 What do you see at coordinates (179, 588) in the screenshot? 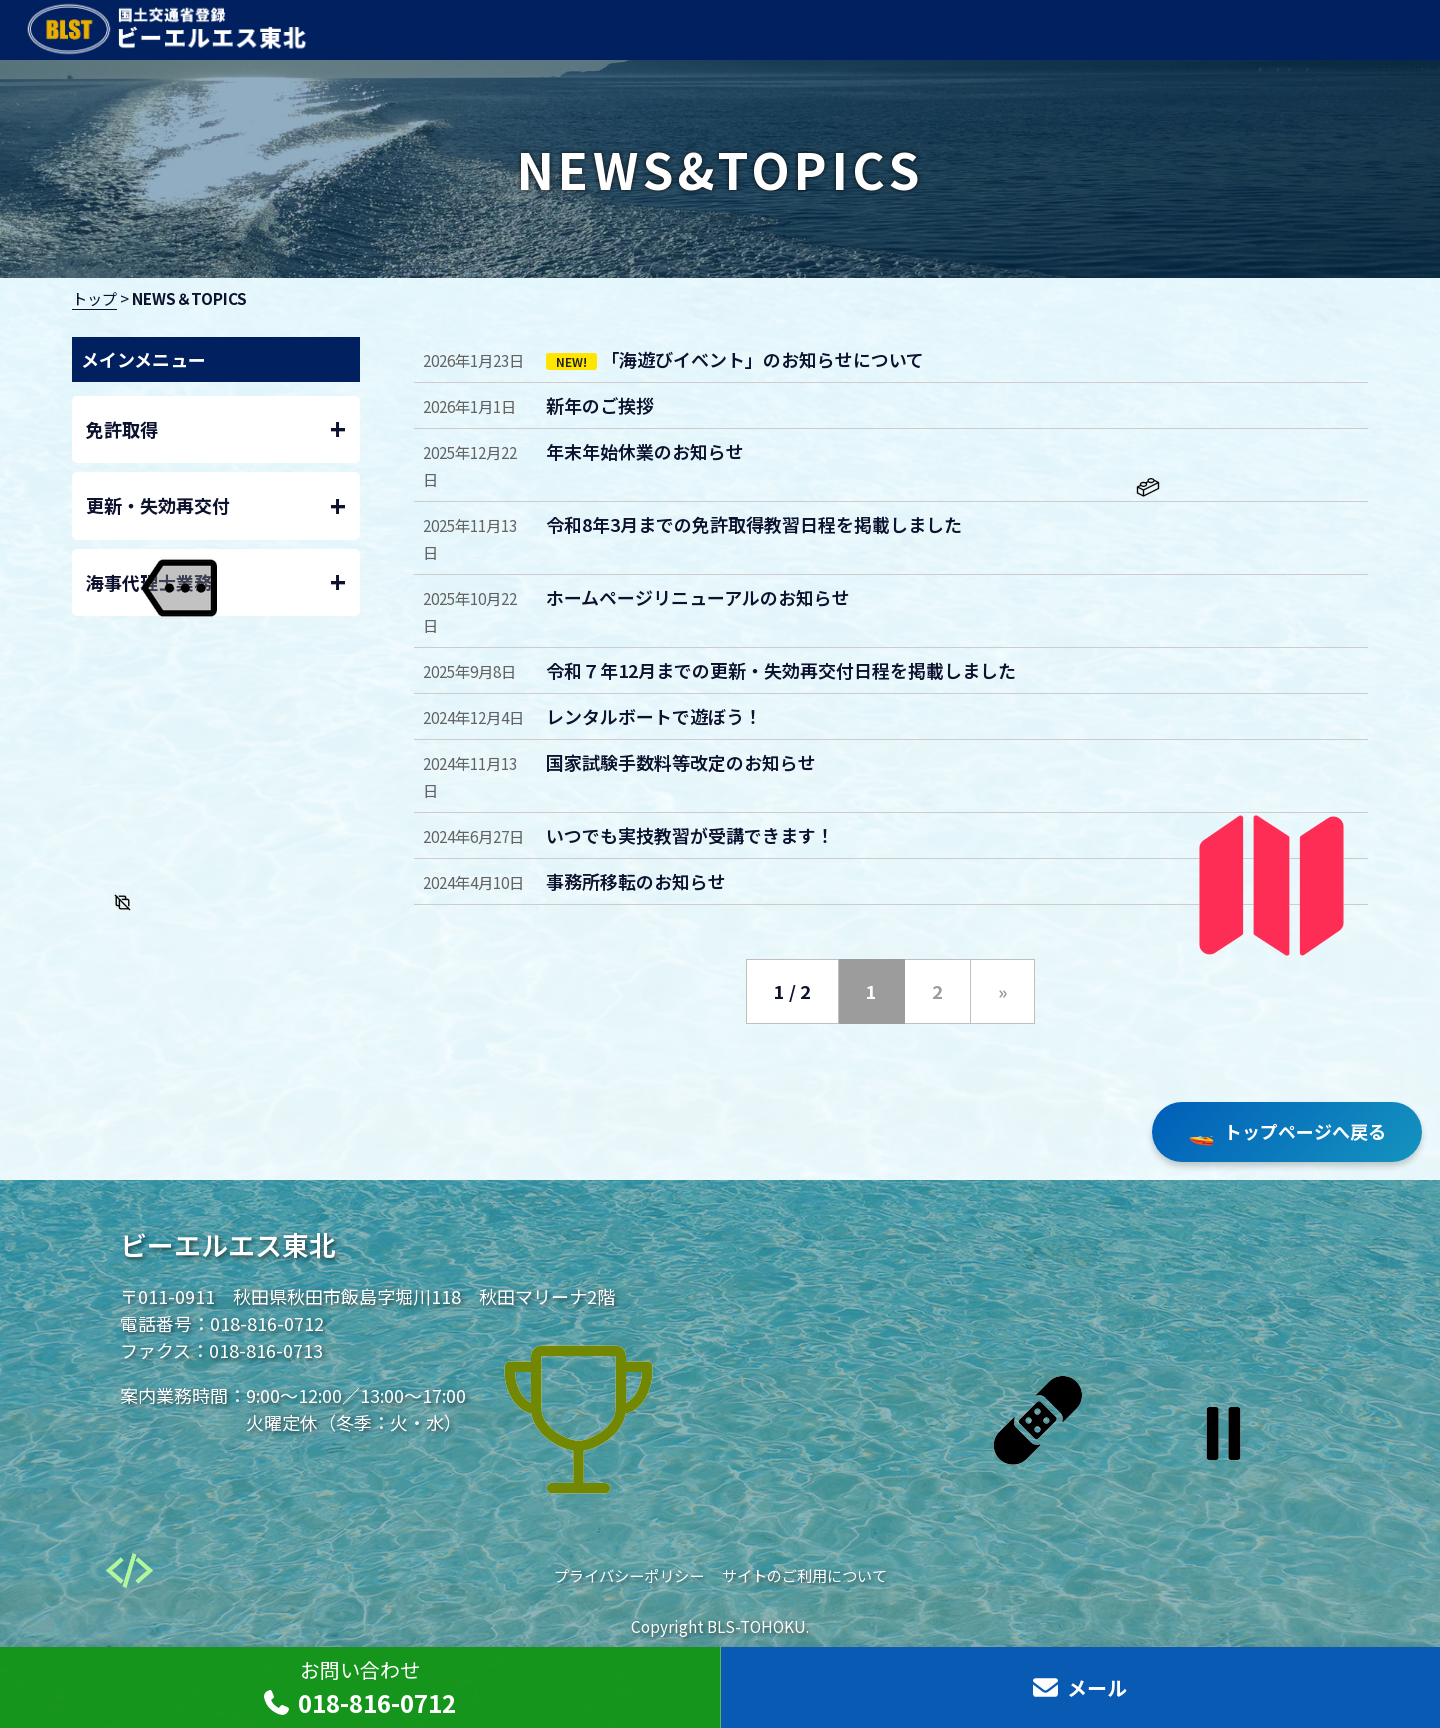
I see `view more notifications` at bounding box center [179, 588].